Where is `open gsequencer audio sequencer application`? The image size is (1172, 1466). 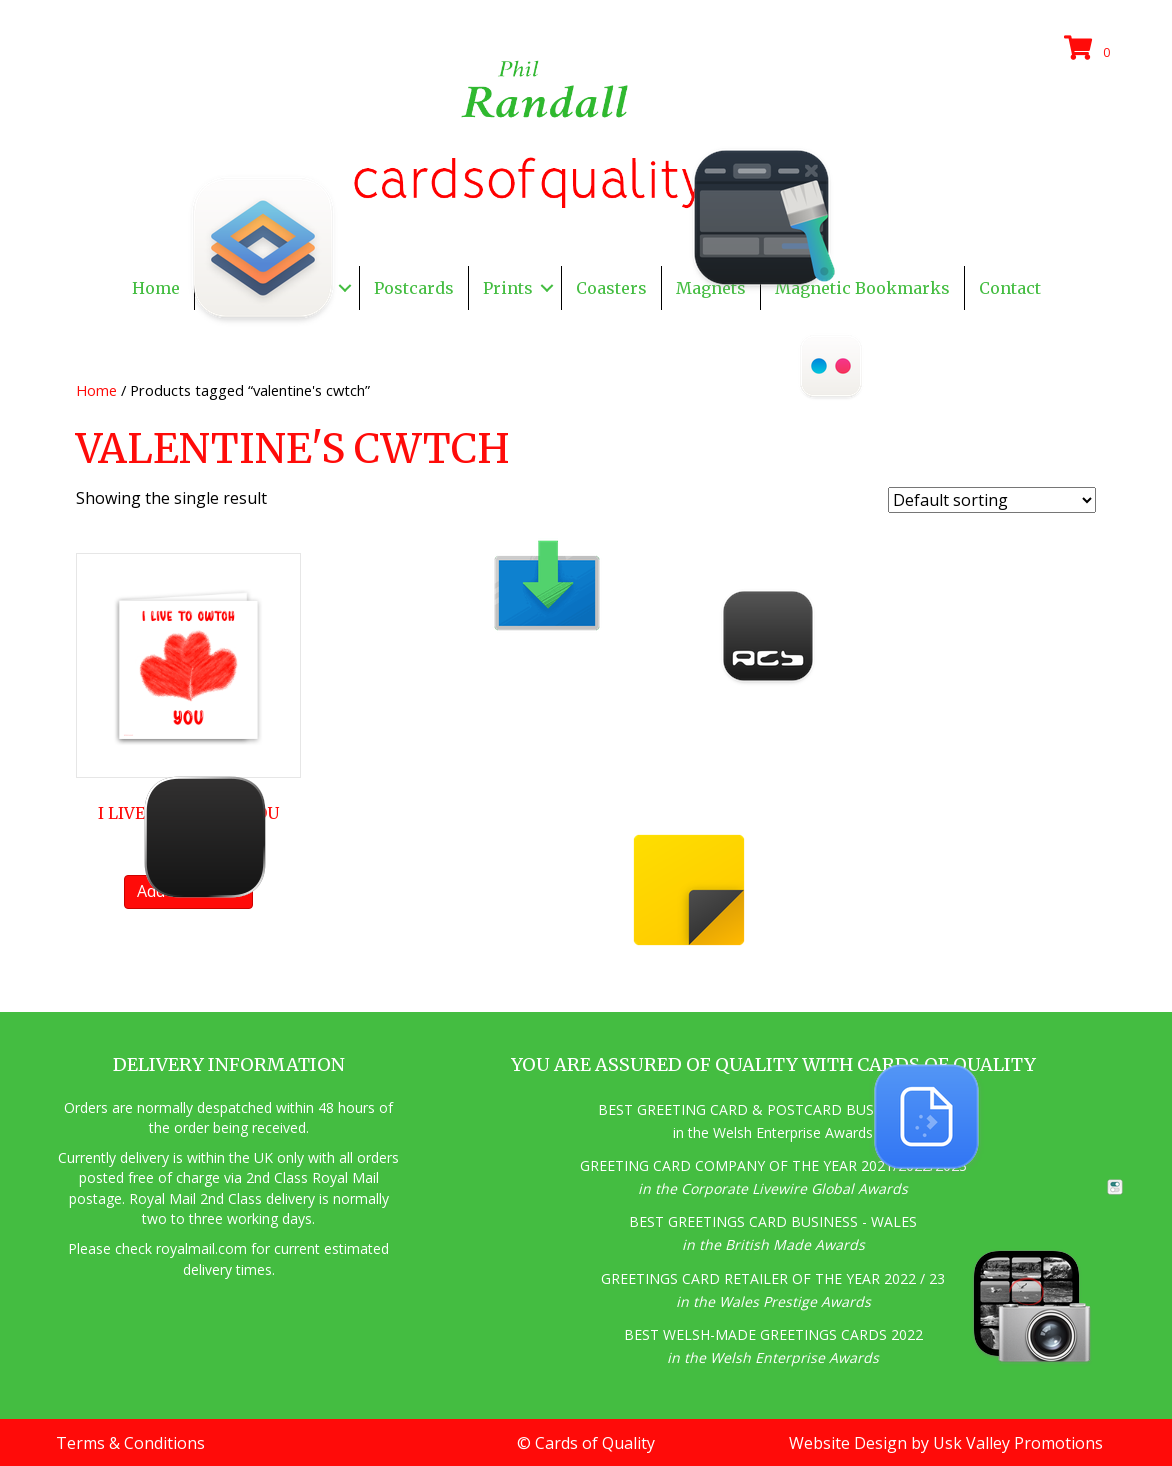
open gsequencer audio sequencer application is located at coordinates (768, 636).